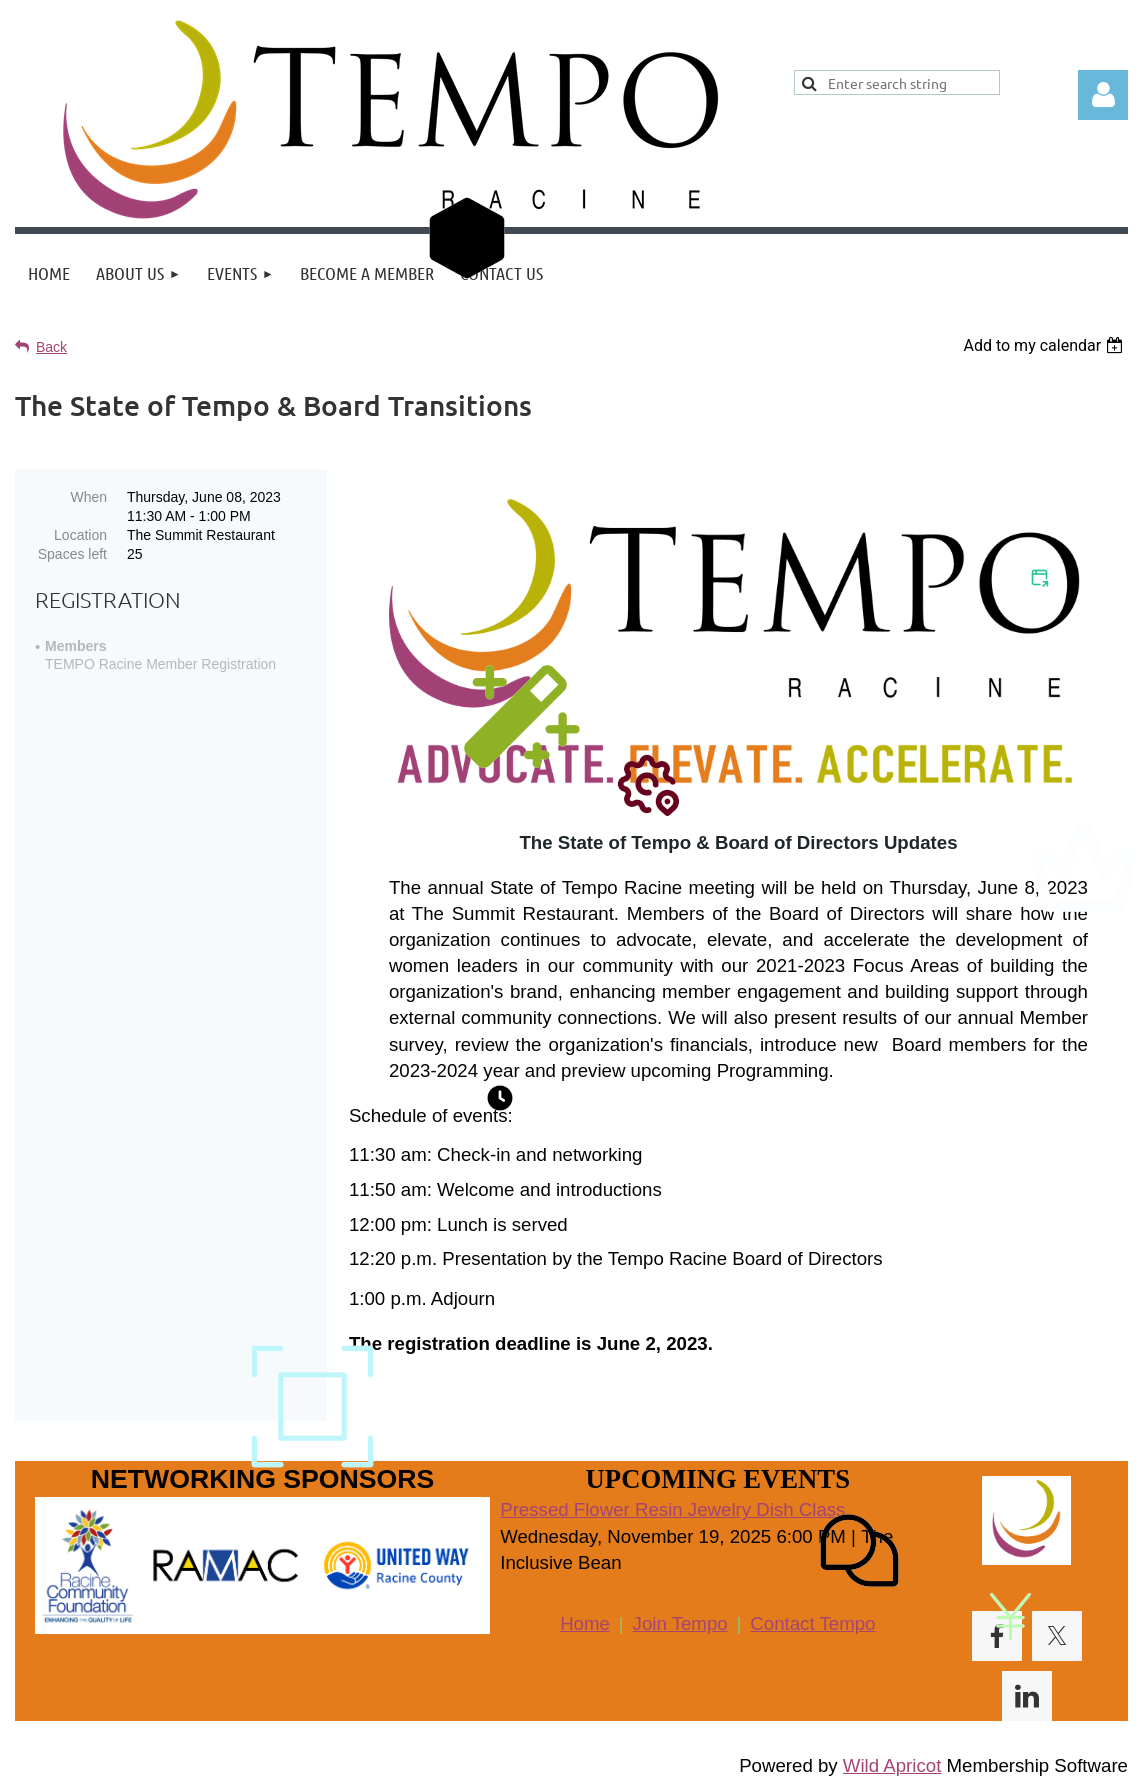 The height and width of the screenshot is (1791, 1143). I want to click on share current webpage, so click(1039, 577).